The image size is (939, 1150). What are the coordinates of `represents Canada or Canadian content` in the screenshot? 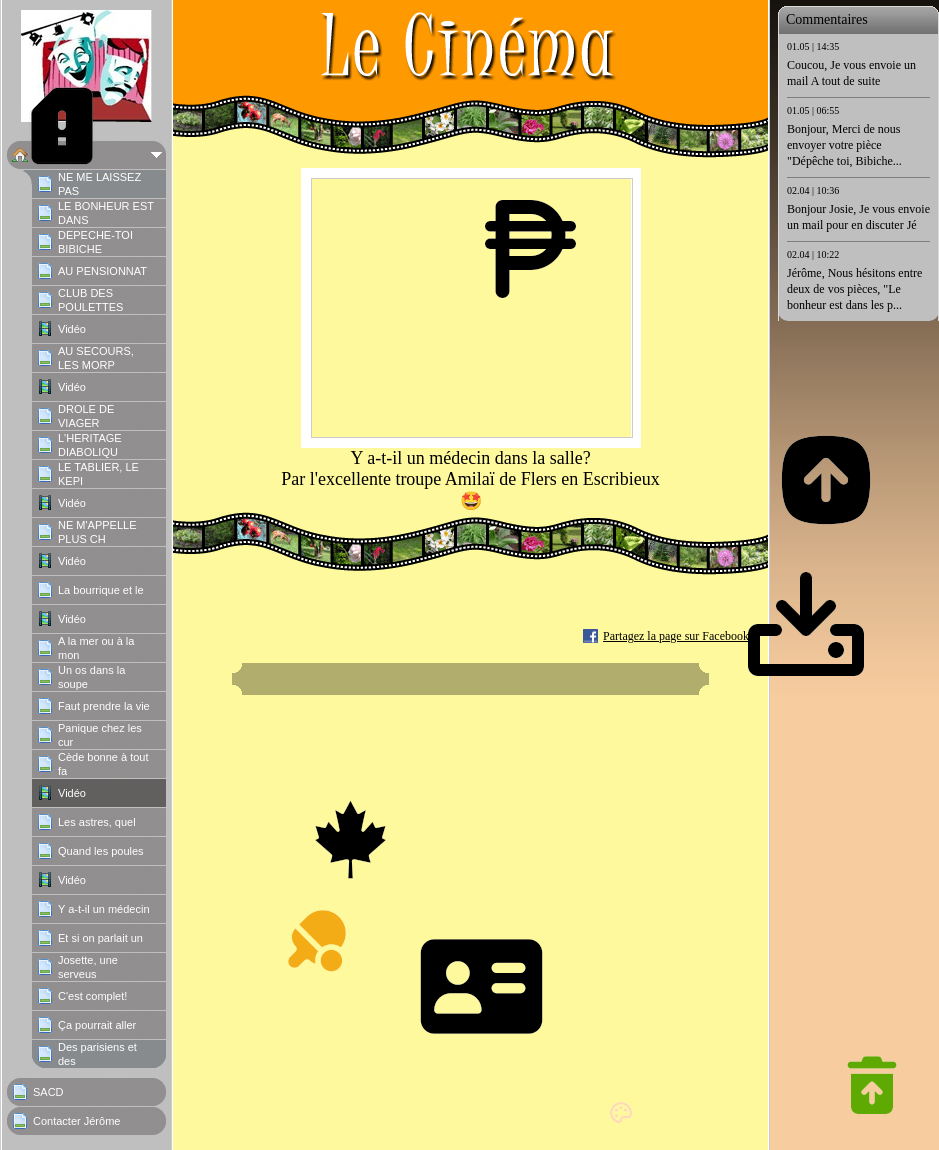 It's located at (350, 839).